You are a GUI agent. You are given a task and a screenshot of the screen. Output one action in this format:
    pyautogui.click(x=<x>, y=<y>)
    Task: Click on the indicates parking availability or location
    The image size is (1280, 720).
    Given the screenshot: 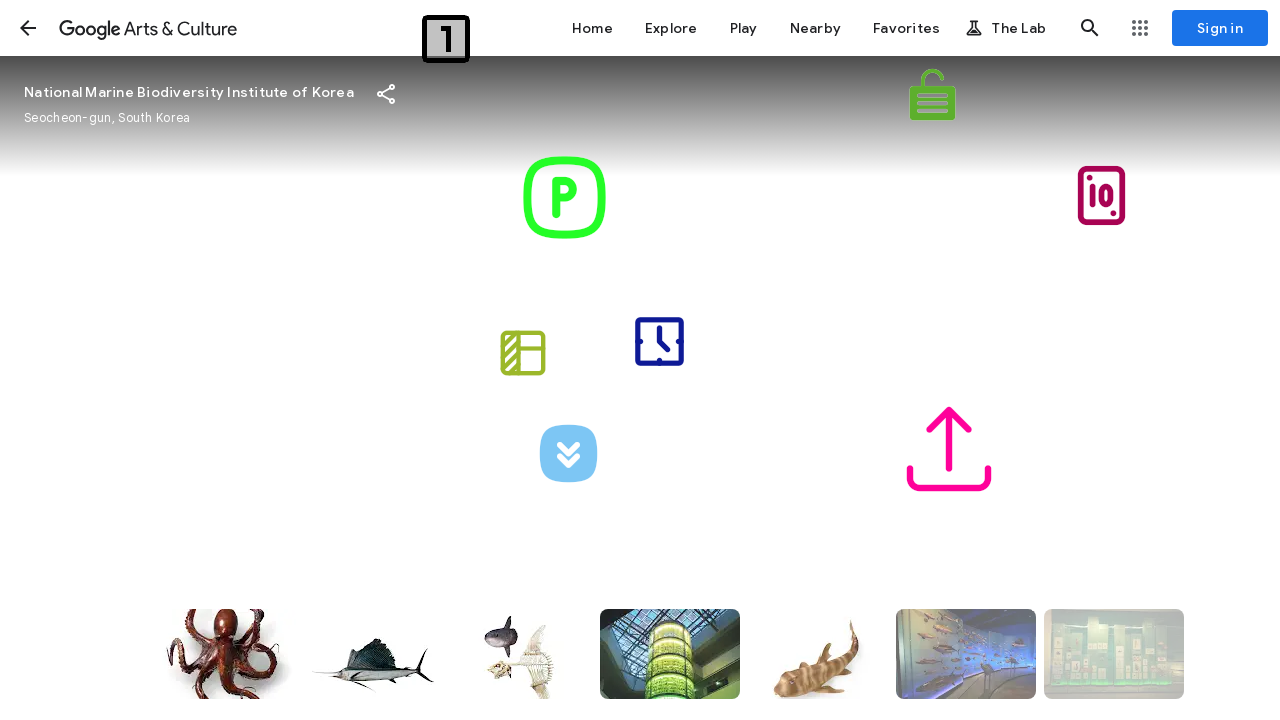 What is the action you would take?
    pyautogui.click(x=564, y=197)
    